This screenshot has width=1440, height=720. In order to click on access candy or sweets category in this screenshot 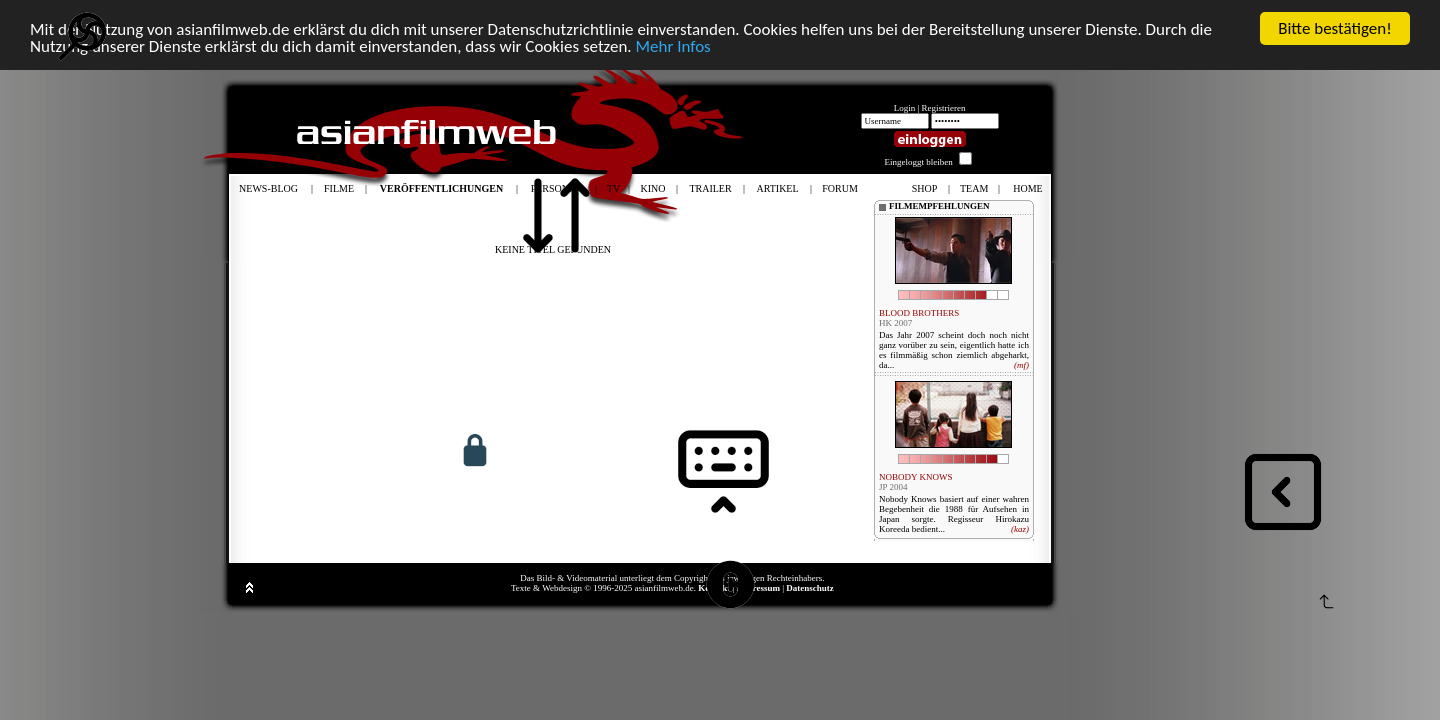, I will do `click(82, 36)`.